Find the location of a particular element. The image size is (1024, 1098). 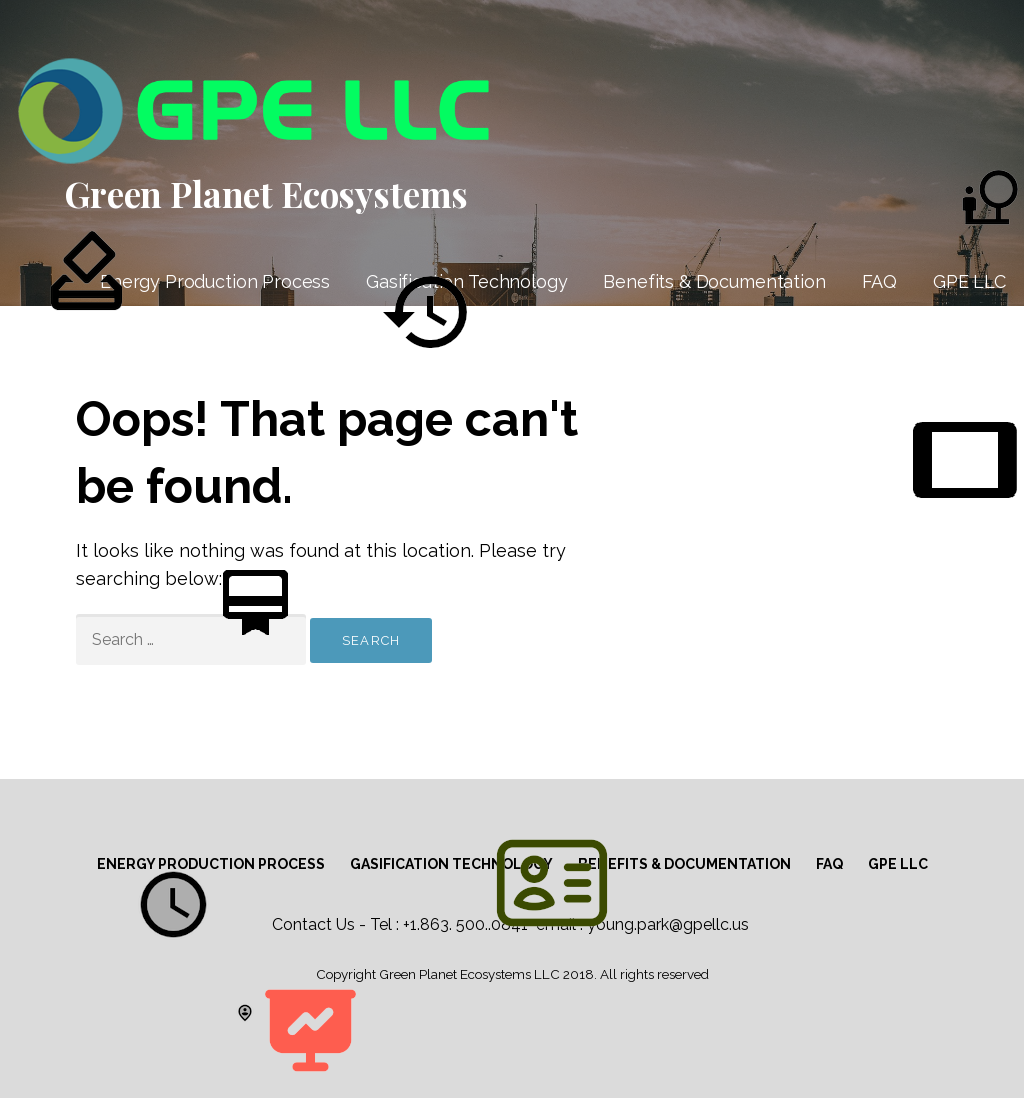

view membership card details is located at coordinates (255, 602).